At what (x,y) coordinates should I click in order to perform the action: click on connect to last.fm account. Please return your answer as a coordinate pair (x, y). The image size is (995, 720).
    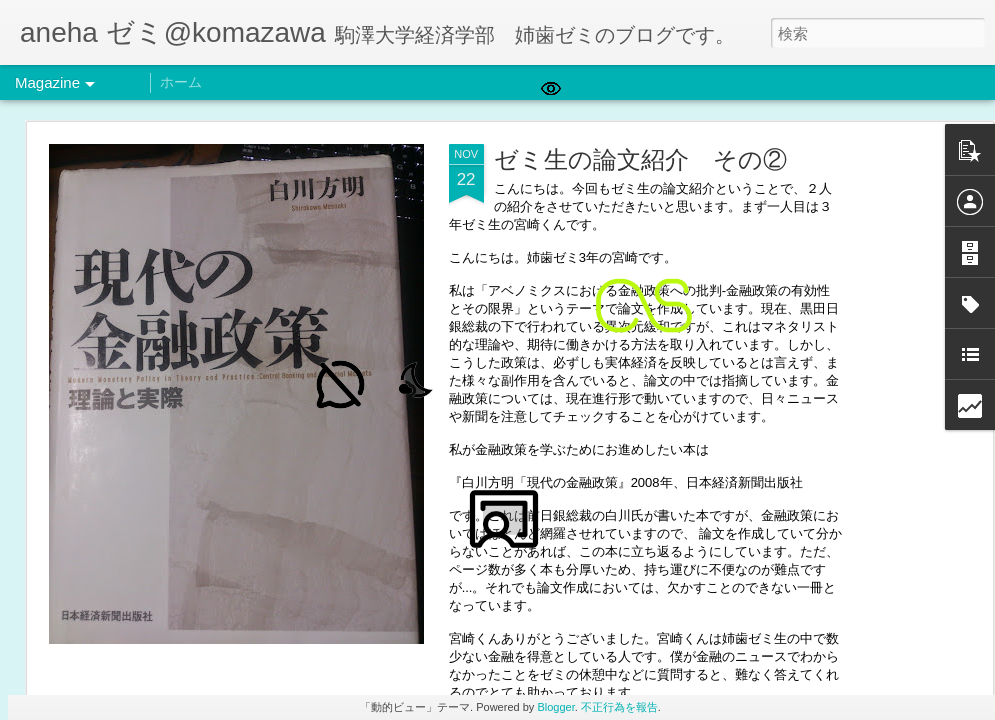
    Looking at the image, I should click on (644, 304).